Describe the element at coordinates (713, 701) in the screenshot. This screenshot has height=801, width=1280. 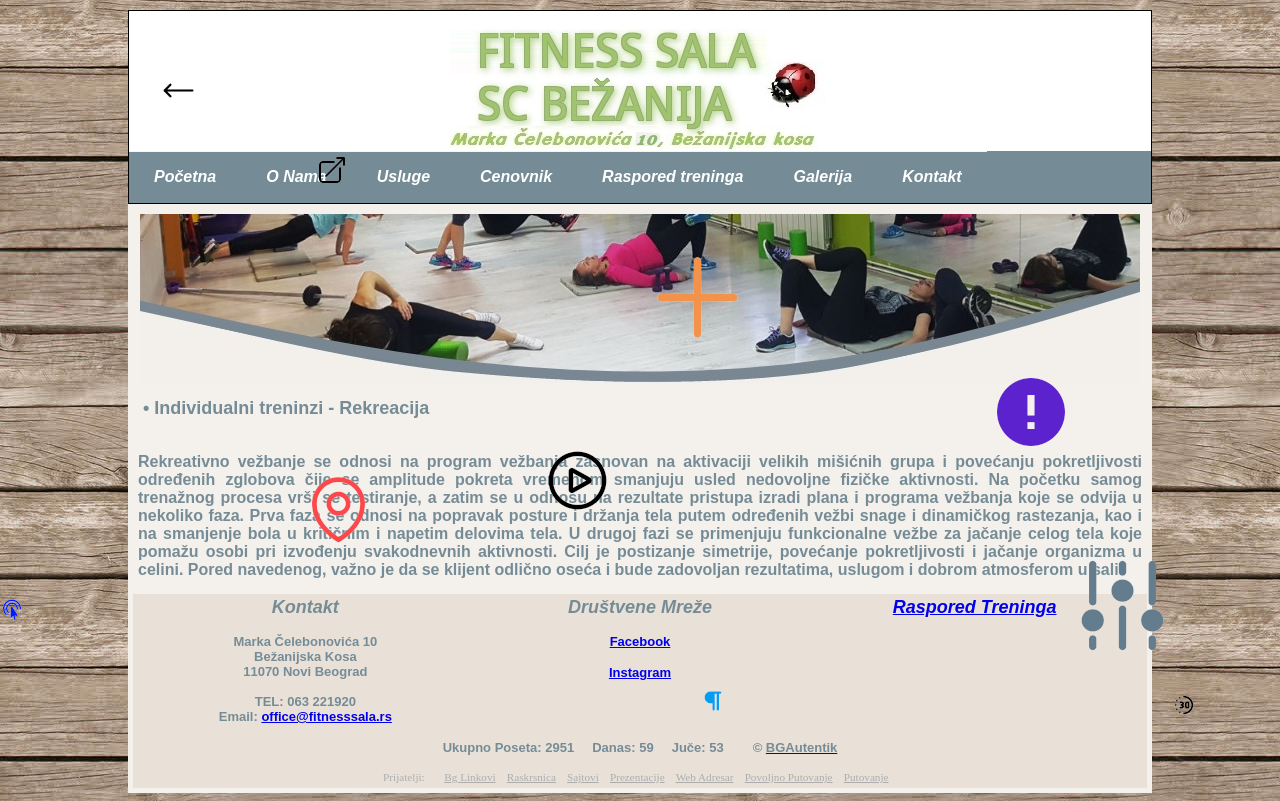
I see `insert a paragraph break` at that location.